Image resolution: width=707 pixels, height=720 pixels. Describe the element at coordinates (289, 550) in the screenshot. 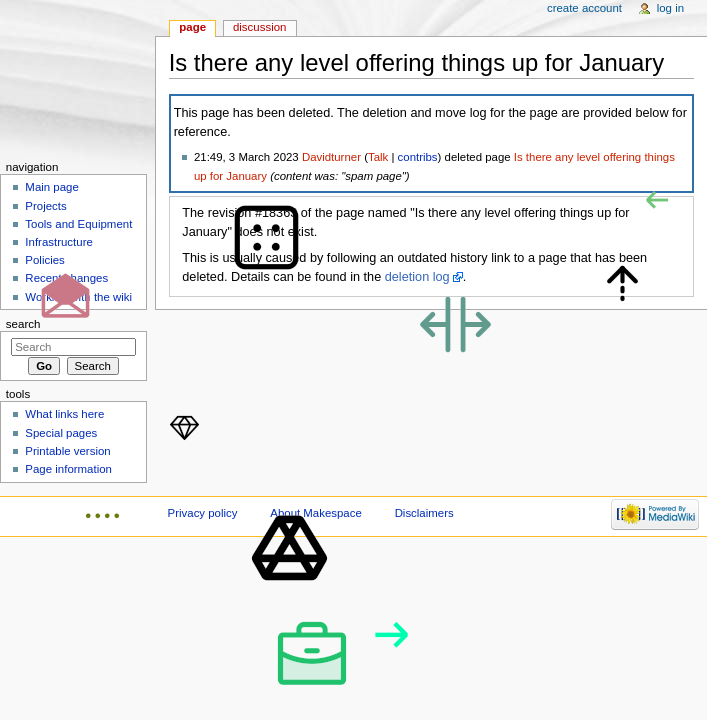

I see `open Google Drive` at that location.